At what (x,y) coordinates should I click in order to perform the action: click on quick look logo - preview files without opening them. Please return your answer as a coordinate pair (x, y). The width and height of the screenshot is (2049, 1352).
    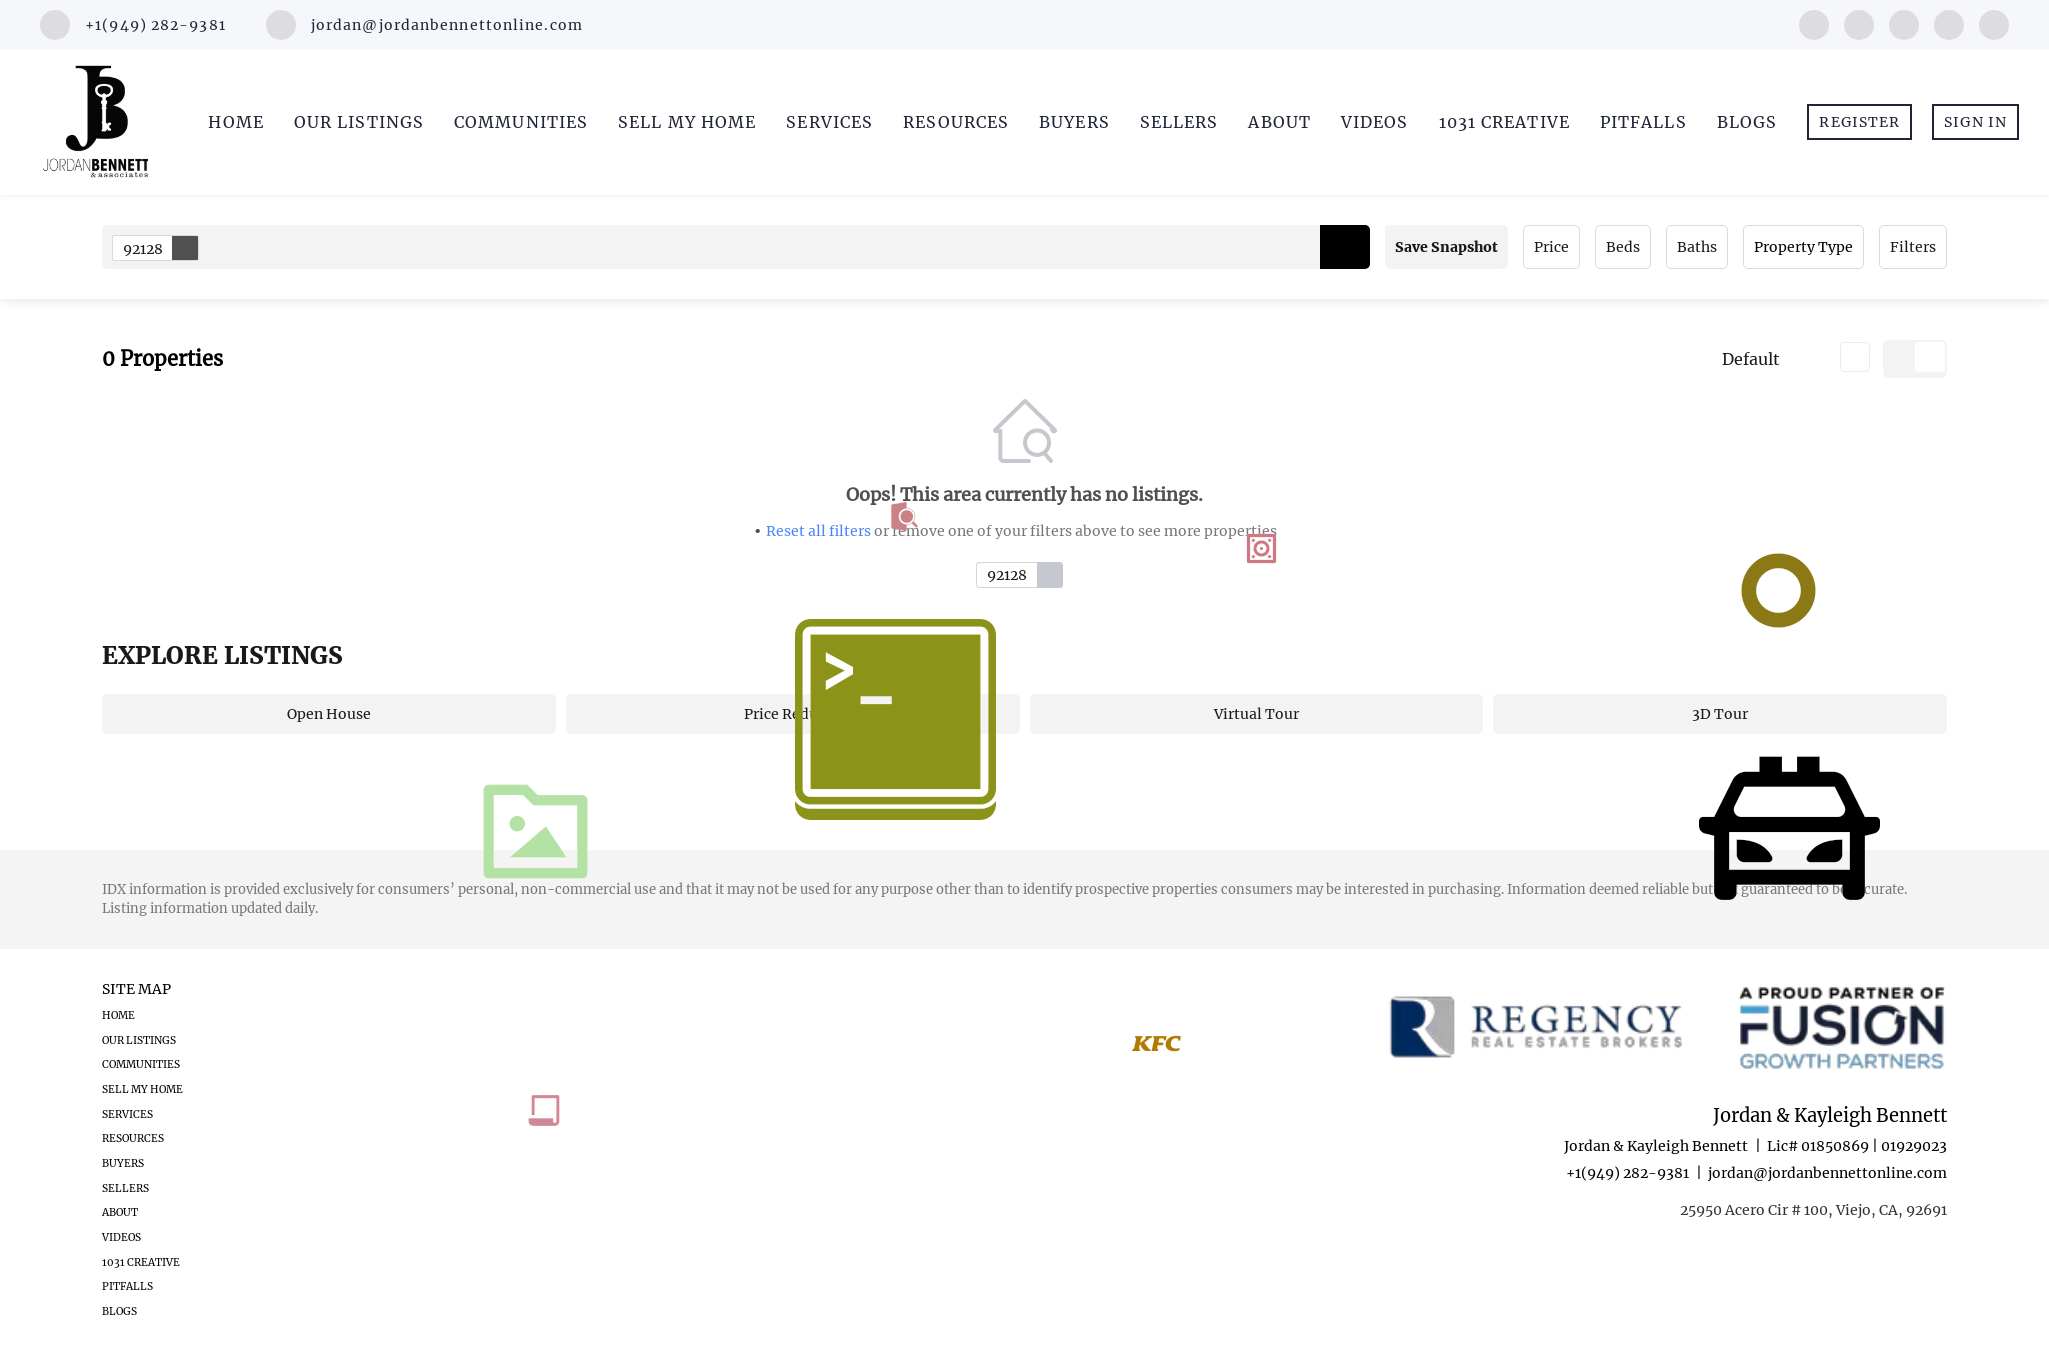
    Looking at the image, I should click on (904, 516).